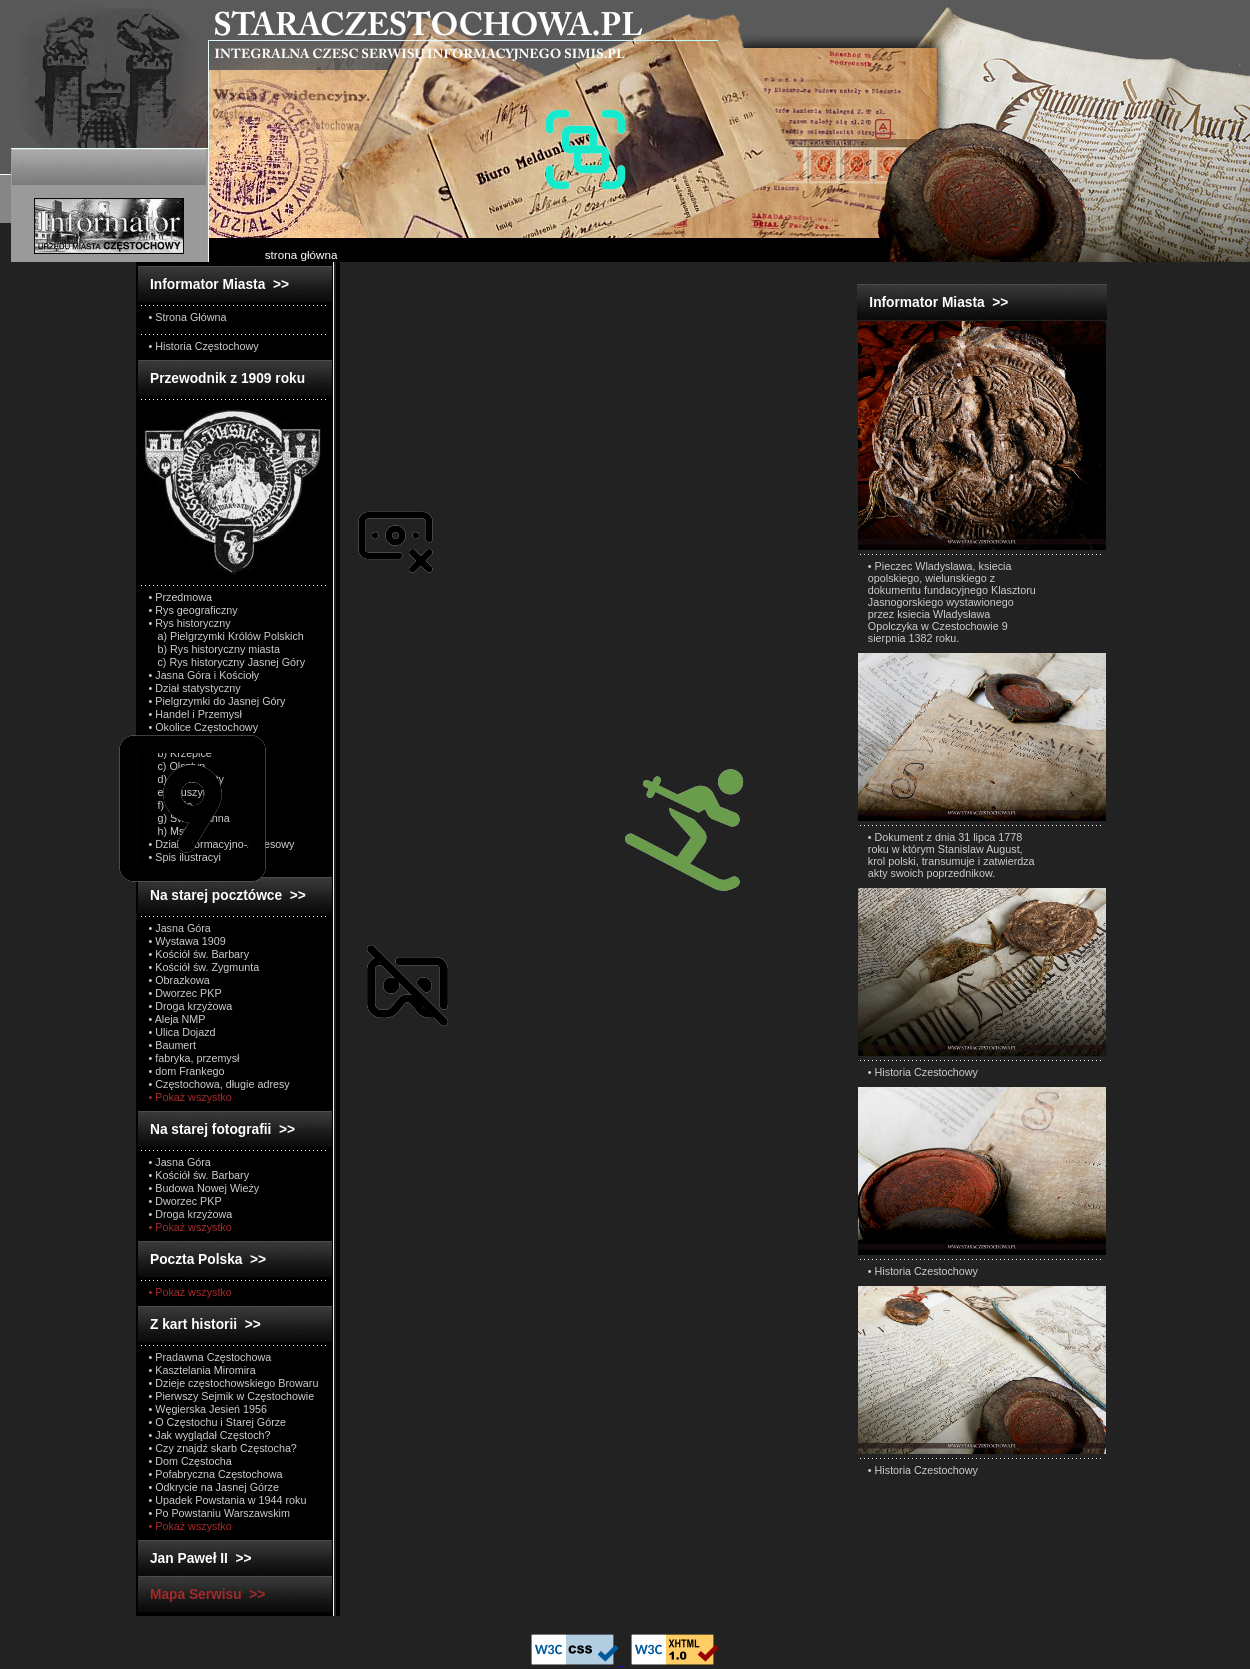  Describe the element at coordinates (395, 535) in the screenshot. I see `payment declined or failed` at that location.